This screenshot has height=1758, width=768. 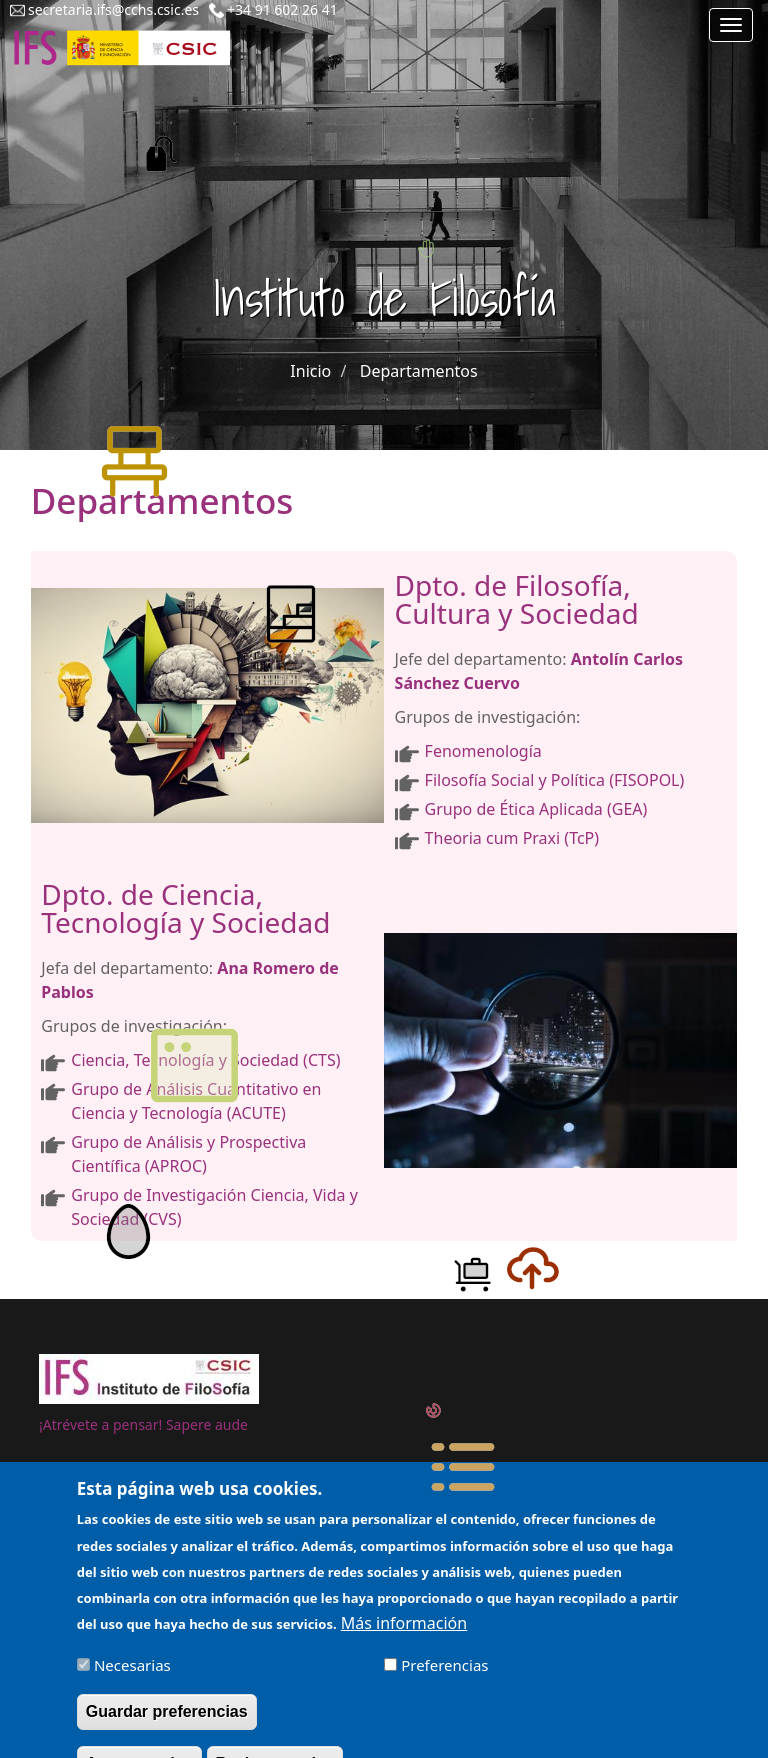 I want to click on view items in a list format, so click(x=463, y=1467).